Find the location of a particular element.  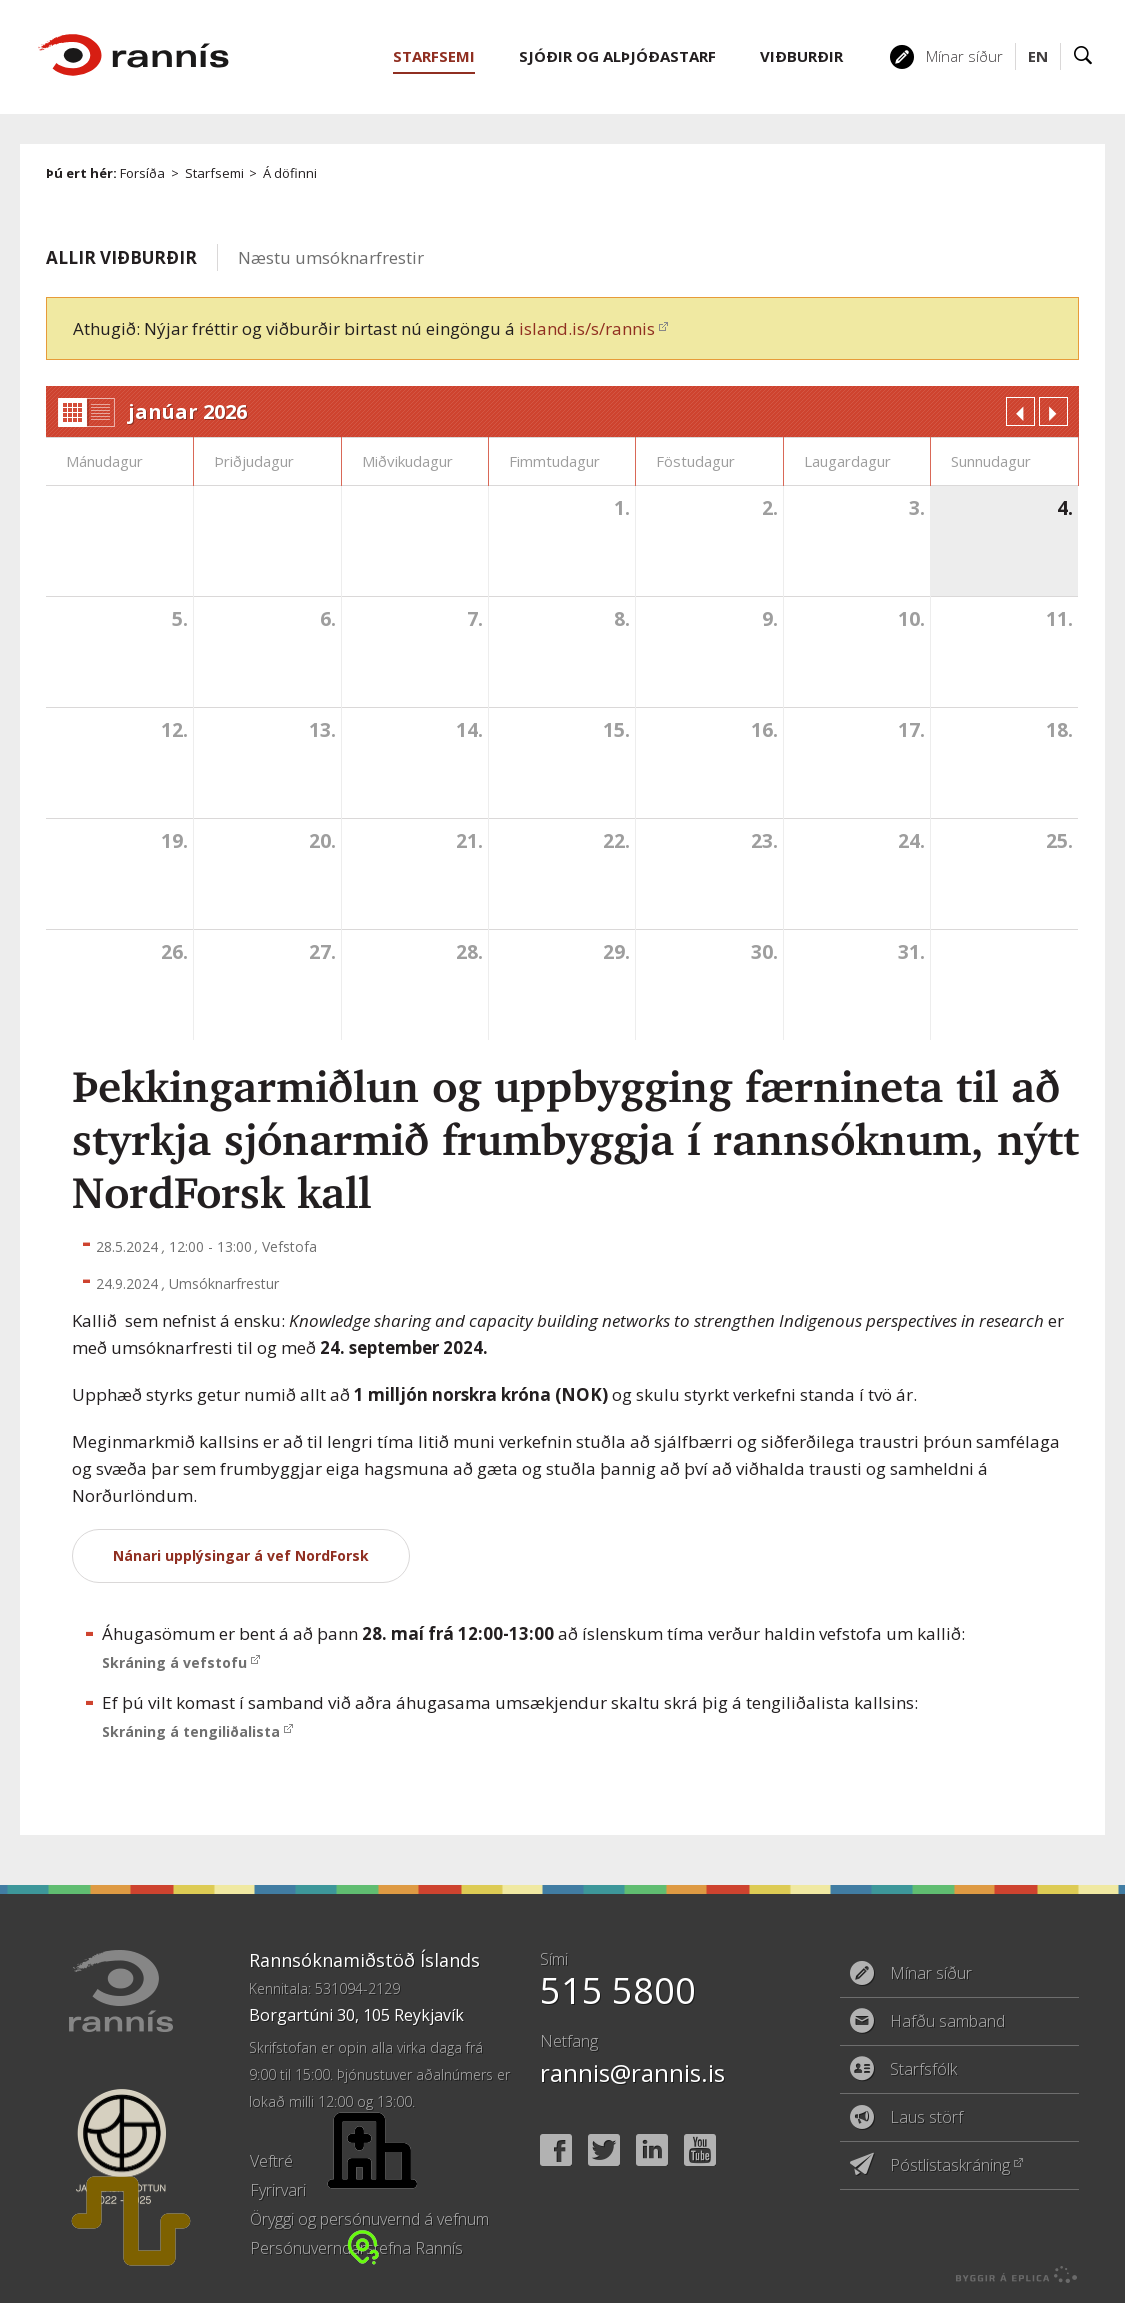

find nearby hospitals or medical facilities is located at coordinates (368, 2150).